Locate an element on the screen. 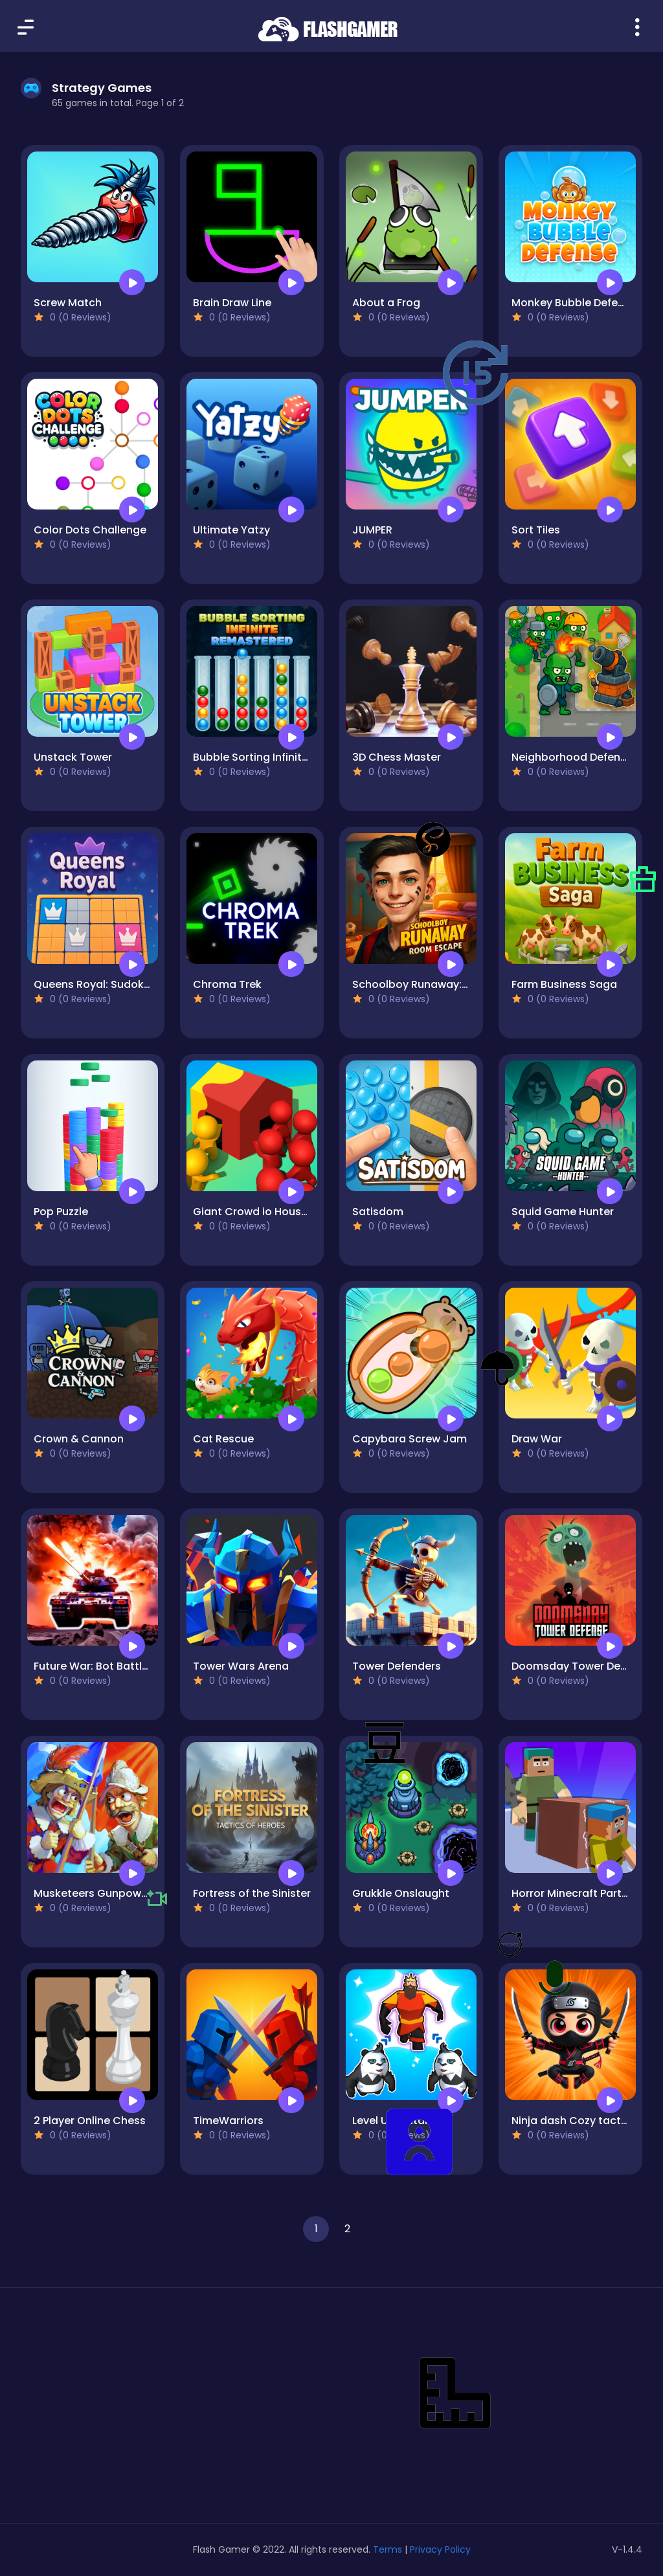 The image size is (663, 2576). enable AI-powered video features is located at coordinates (157, 1899).